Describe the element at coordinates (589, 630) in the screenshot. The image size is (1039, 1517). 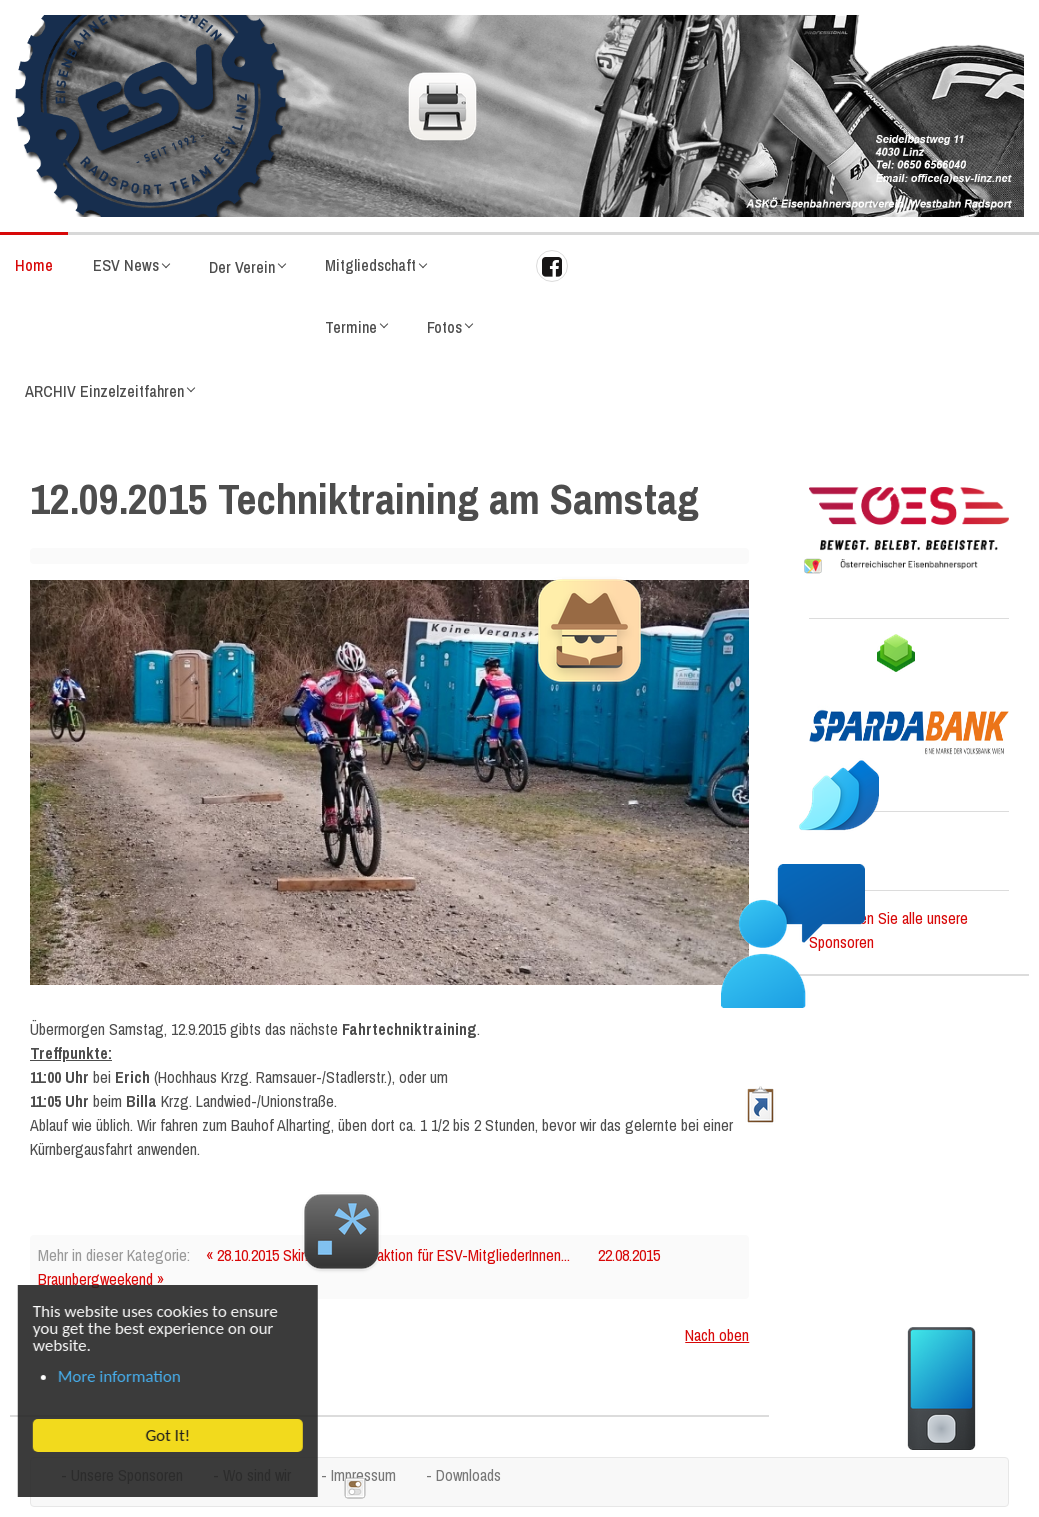
I see `open d-spy application for debugging d-bus` at that location.